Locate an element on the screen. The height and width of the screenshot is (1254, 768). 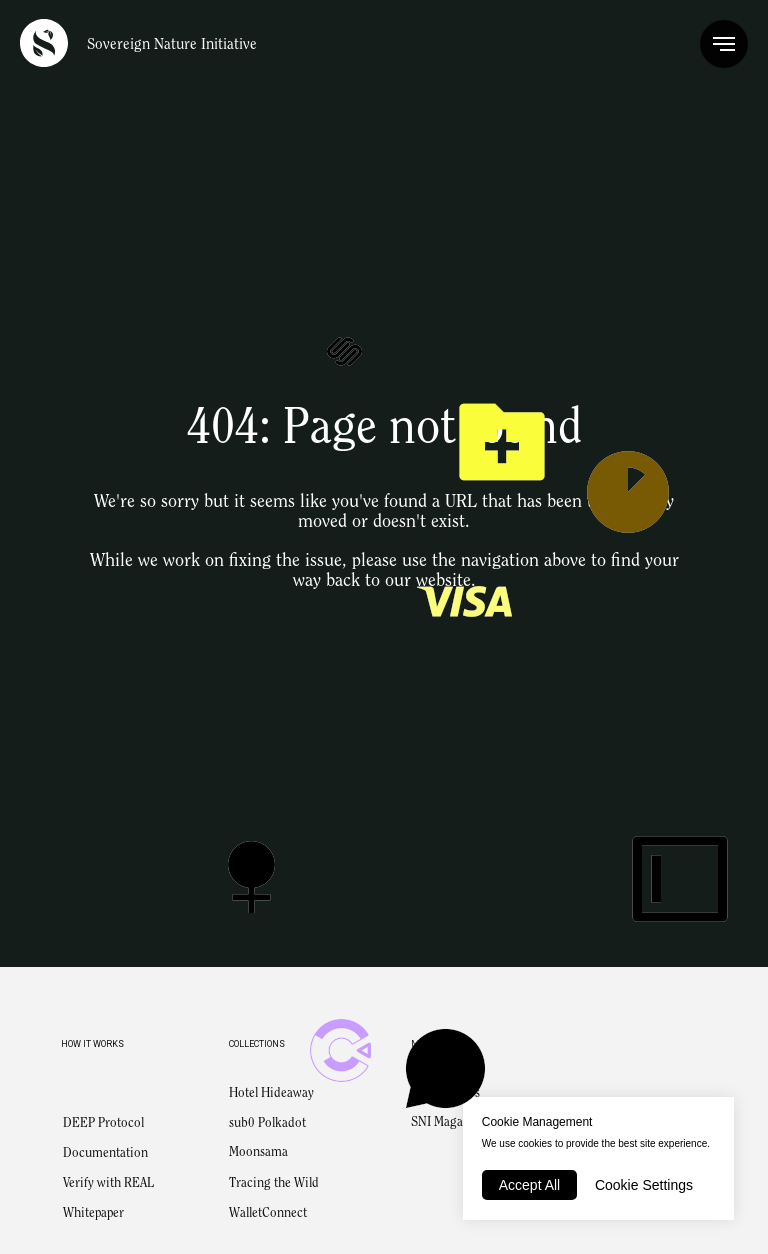
open chat or messaging is located at coordinates (445, 1068).